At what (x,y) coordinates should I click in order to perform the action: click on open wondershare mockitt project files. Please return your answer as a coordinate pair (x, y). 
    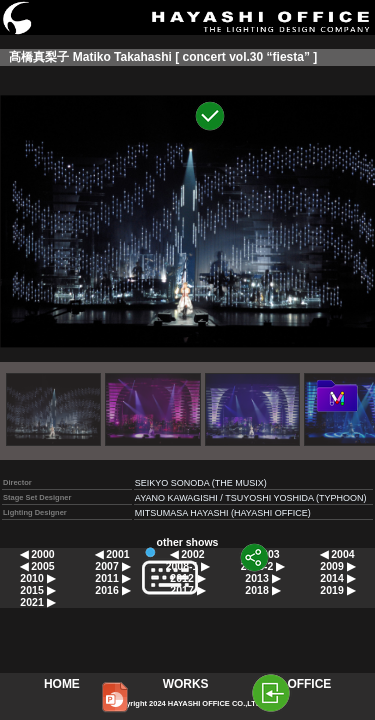
    Looking at the image, I should click on (337, 397).